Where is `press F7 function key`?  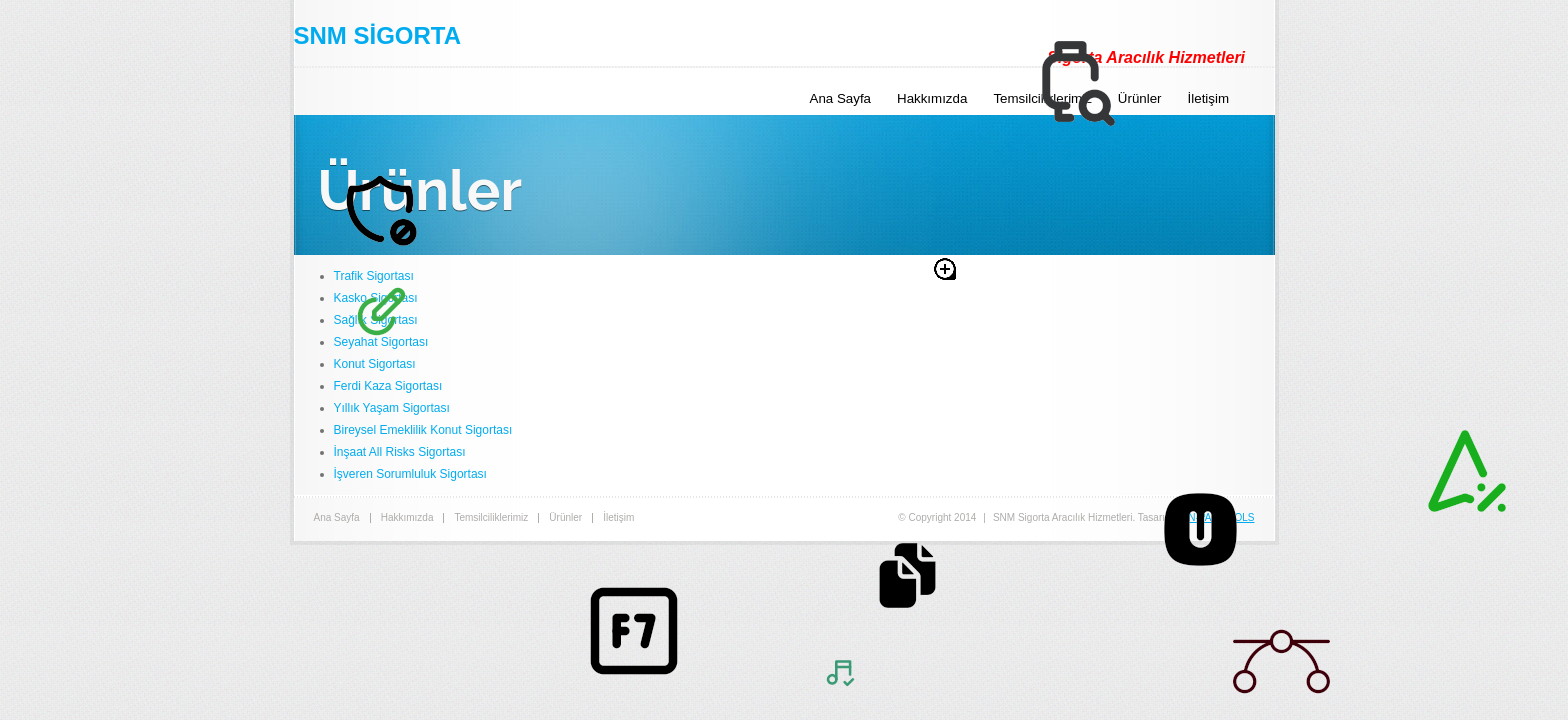 press F7 function key is located at coordinates (634, 631).